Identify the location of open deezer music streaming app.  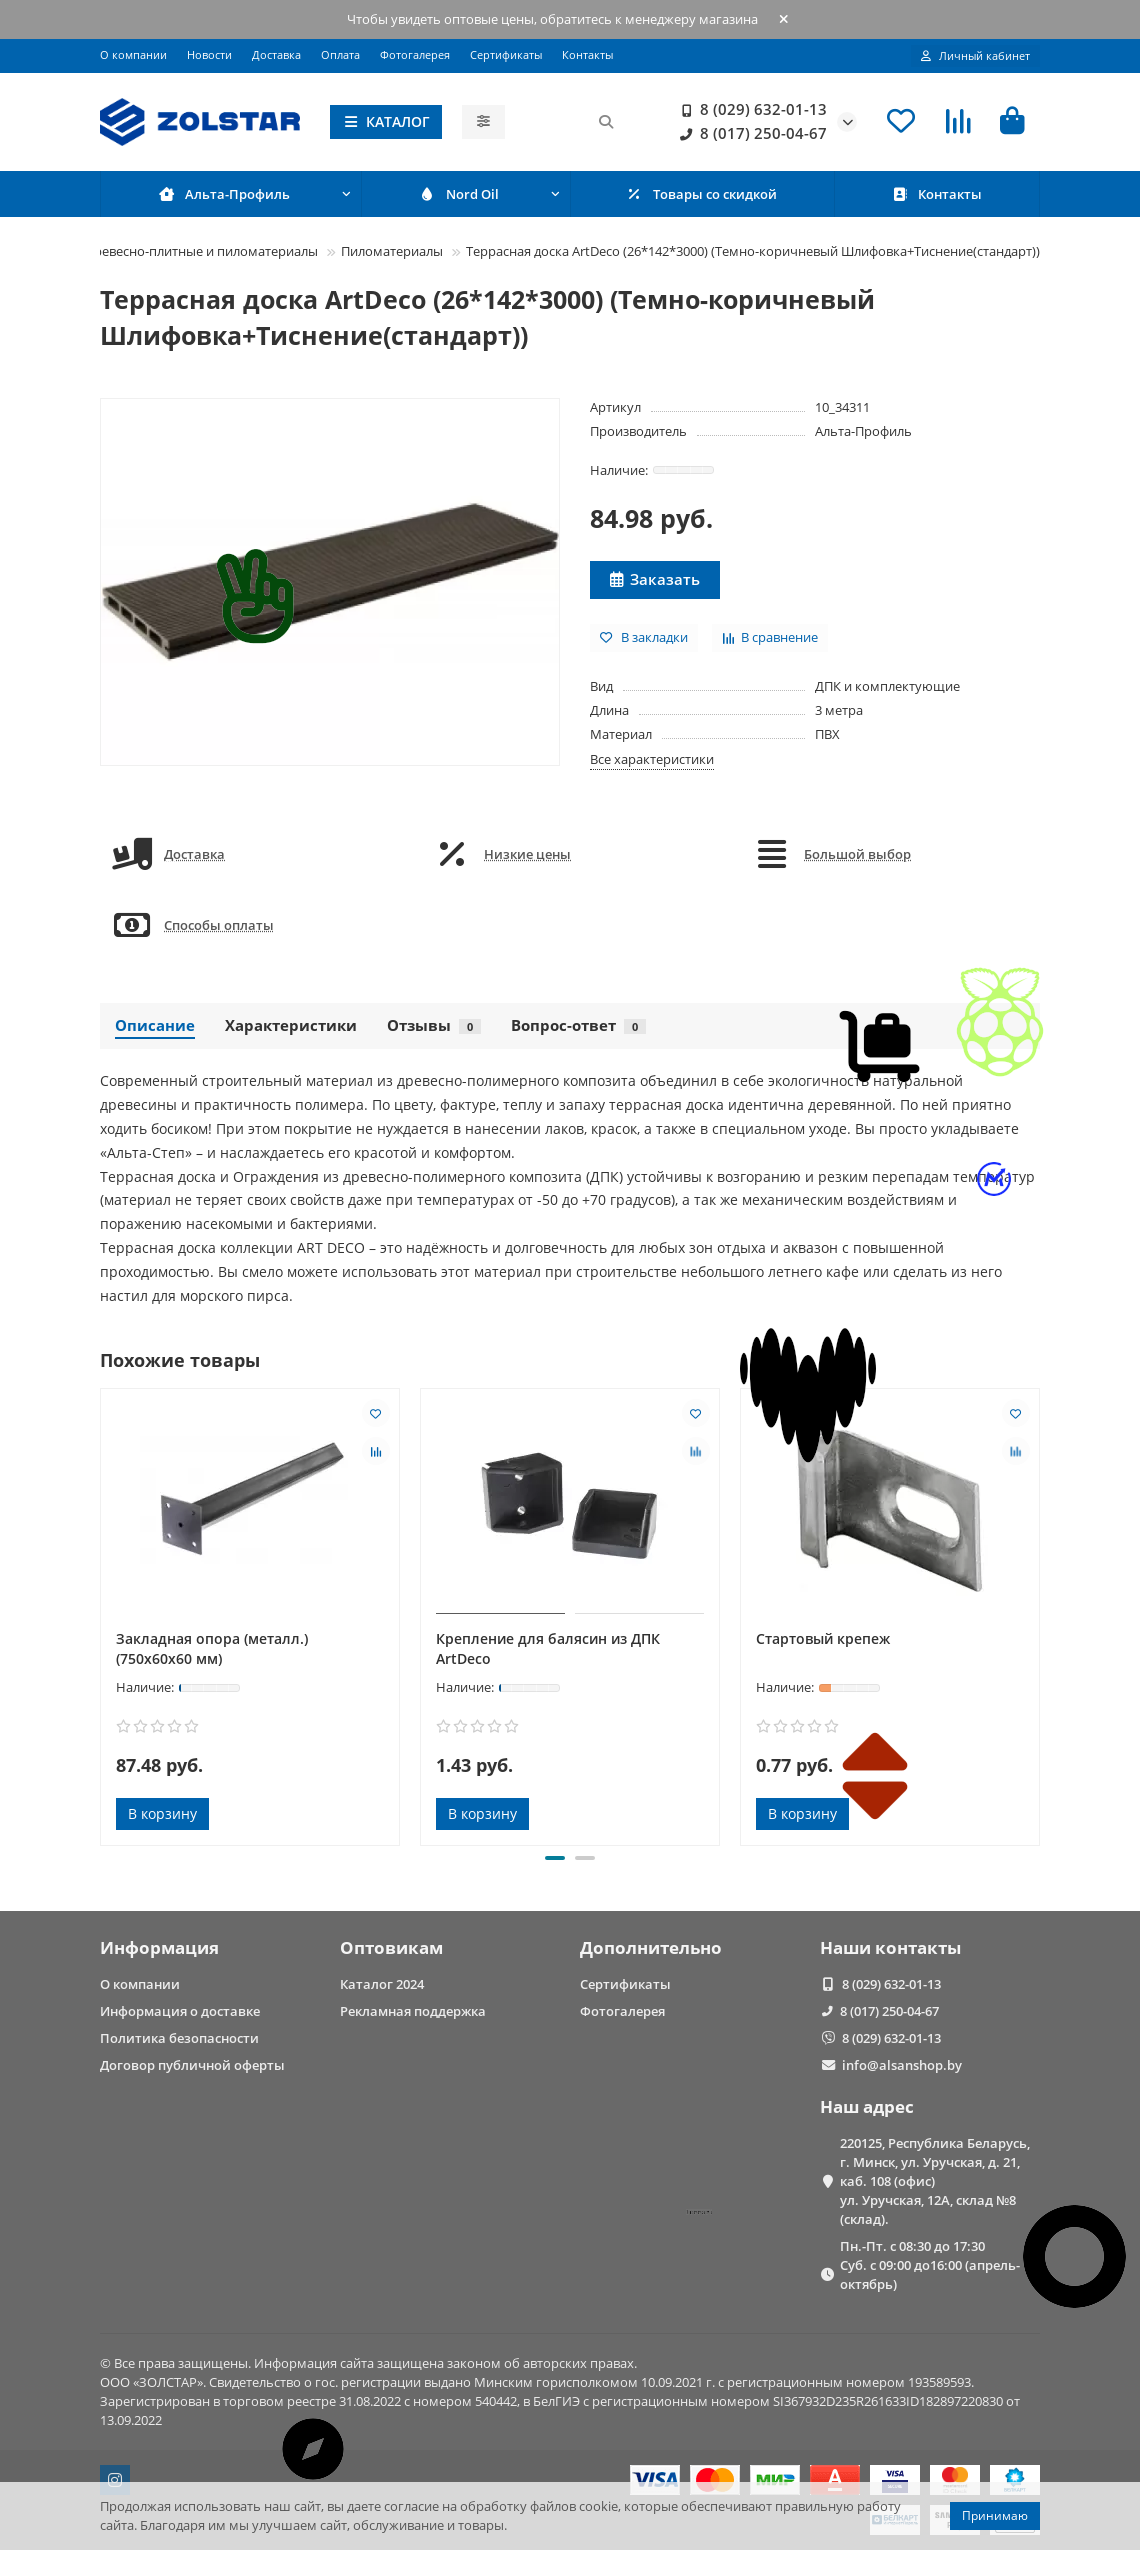
(808, 1394).